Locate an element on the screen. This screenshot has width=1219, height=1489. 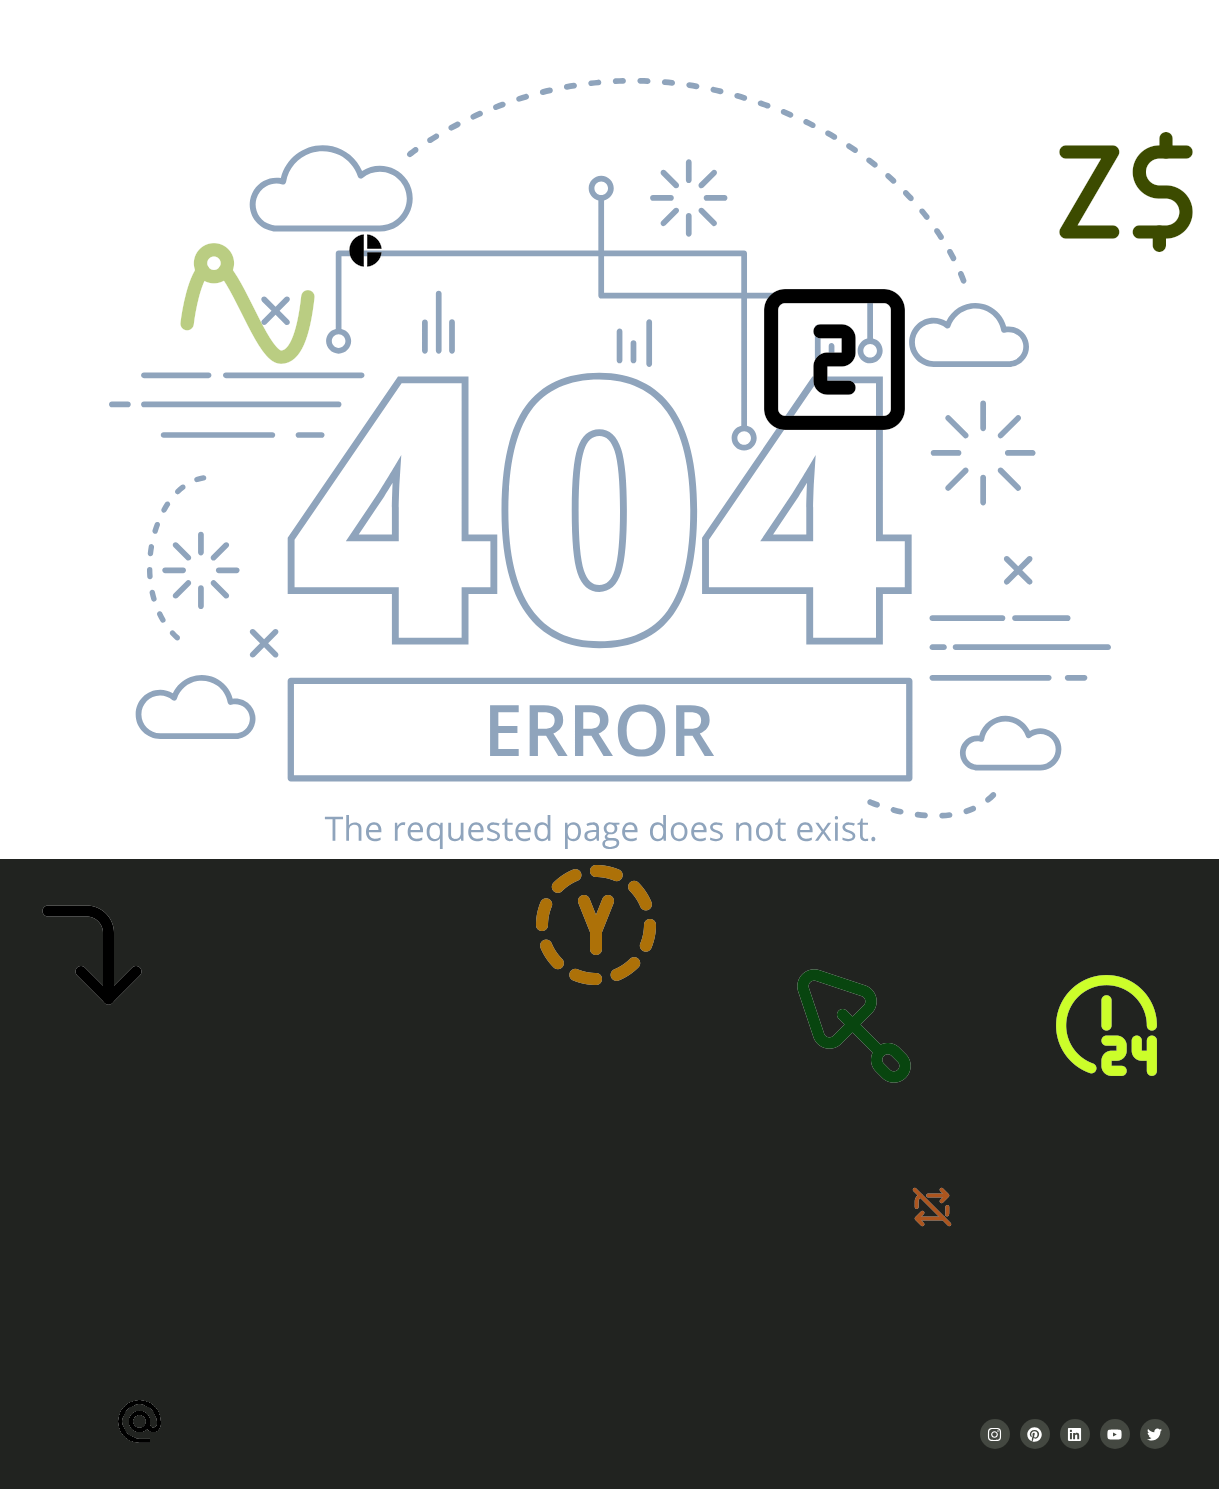
repeat mode is disabled is located at coordinates (932, 1207).